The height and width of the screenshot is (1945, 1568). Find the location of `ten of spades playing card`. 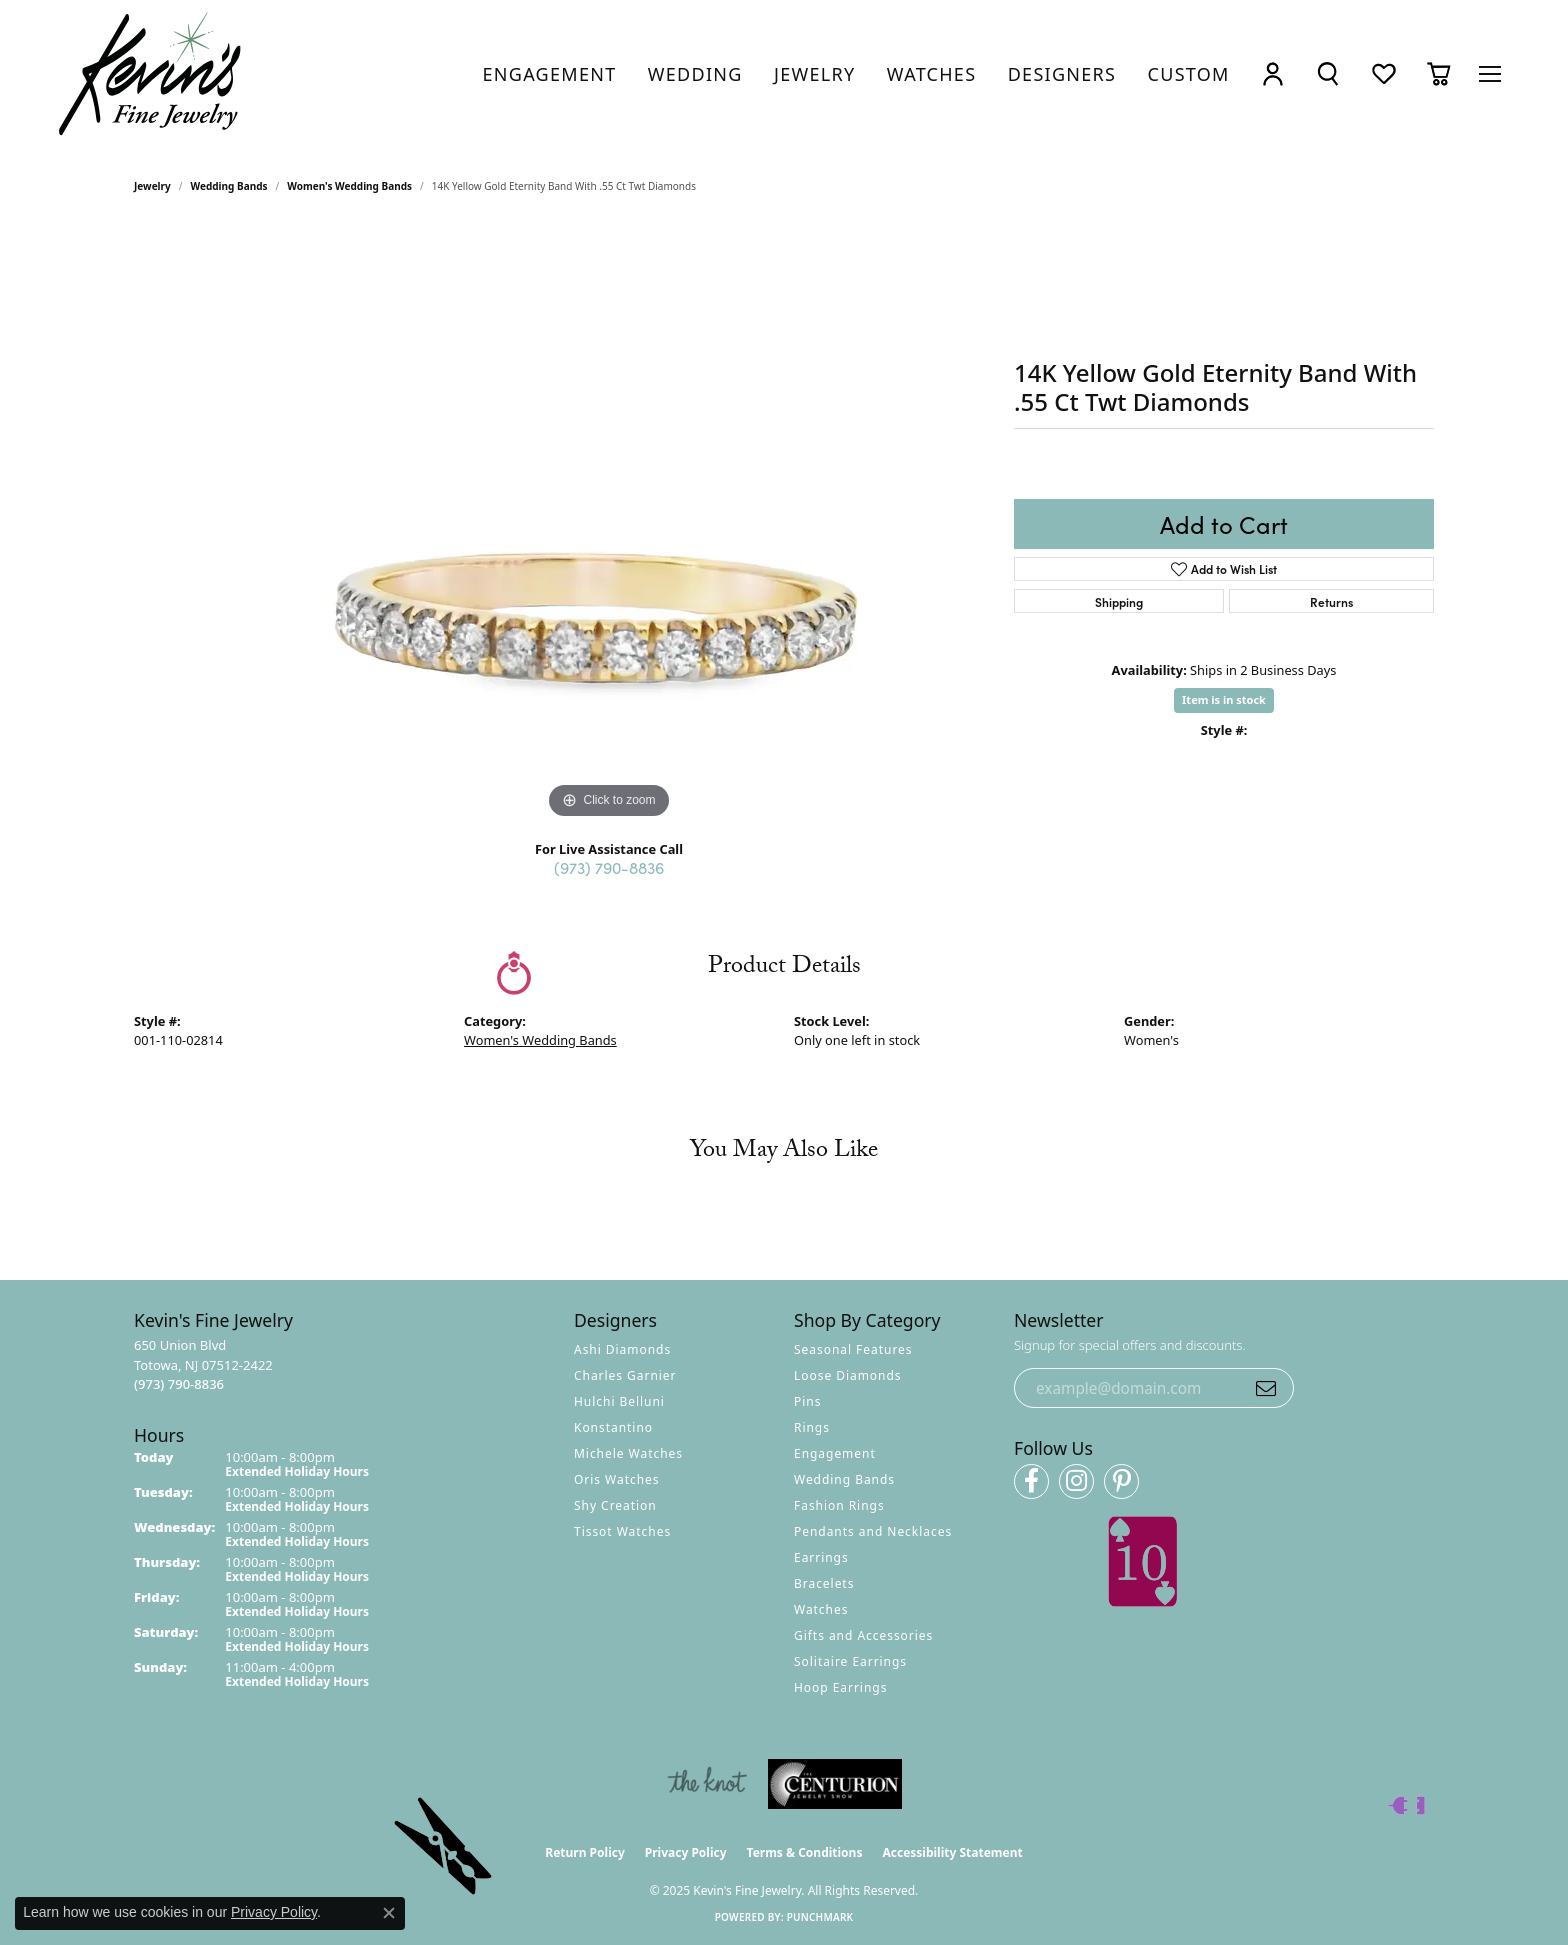

ten of spades playing card is located at coordinates (1142, 1561).